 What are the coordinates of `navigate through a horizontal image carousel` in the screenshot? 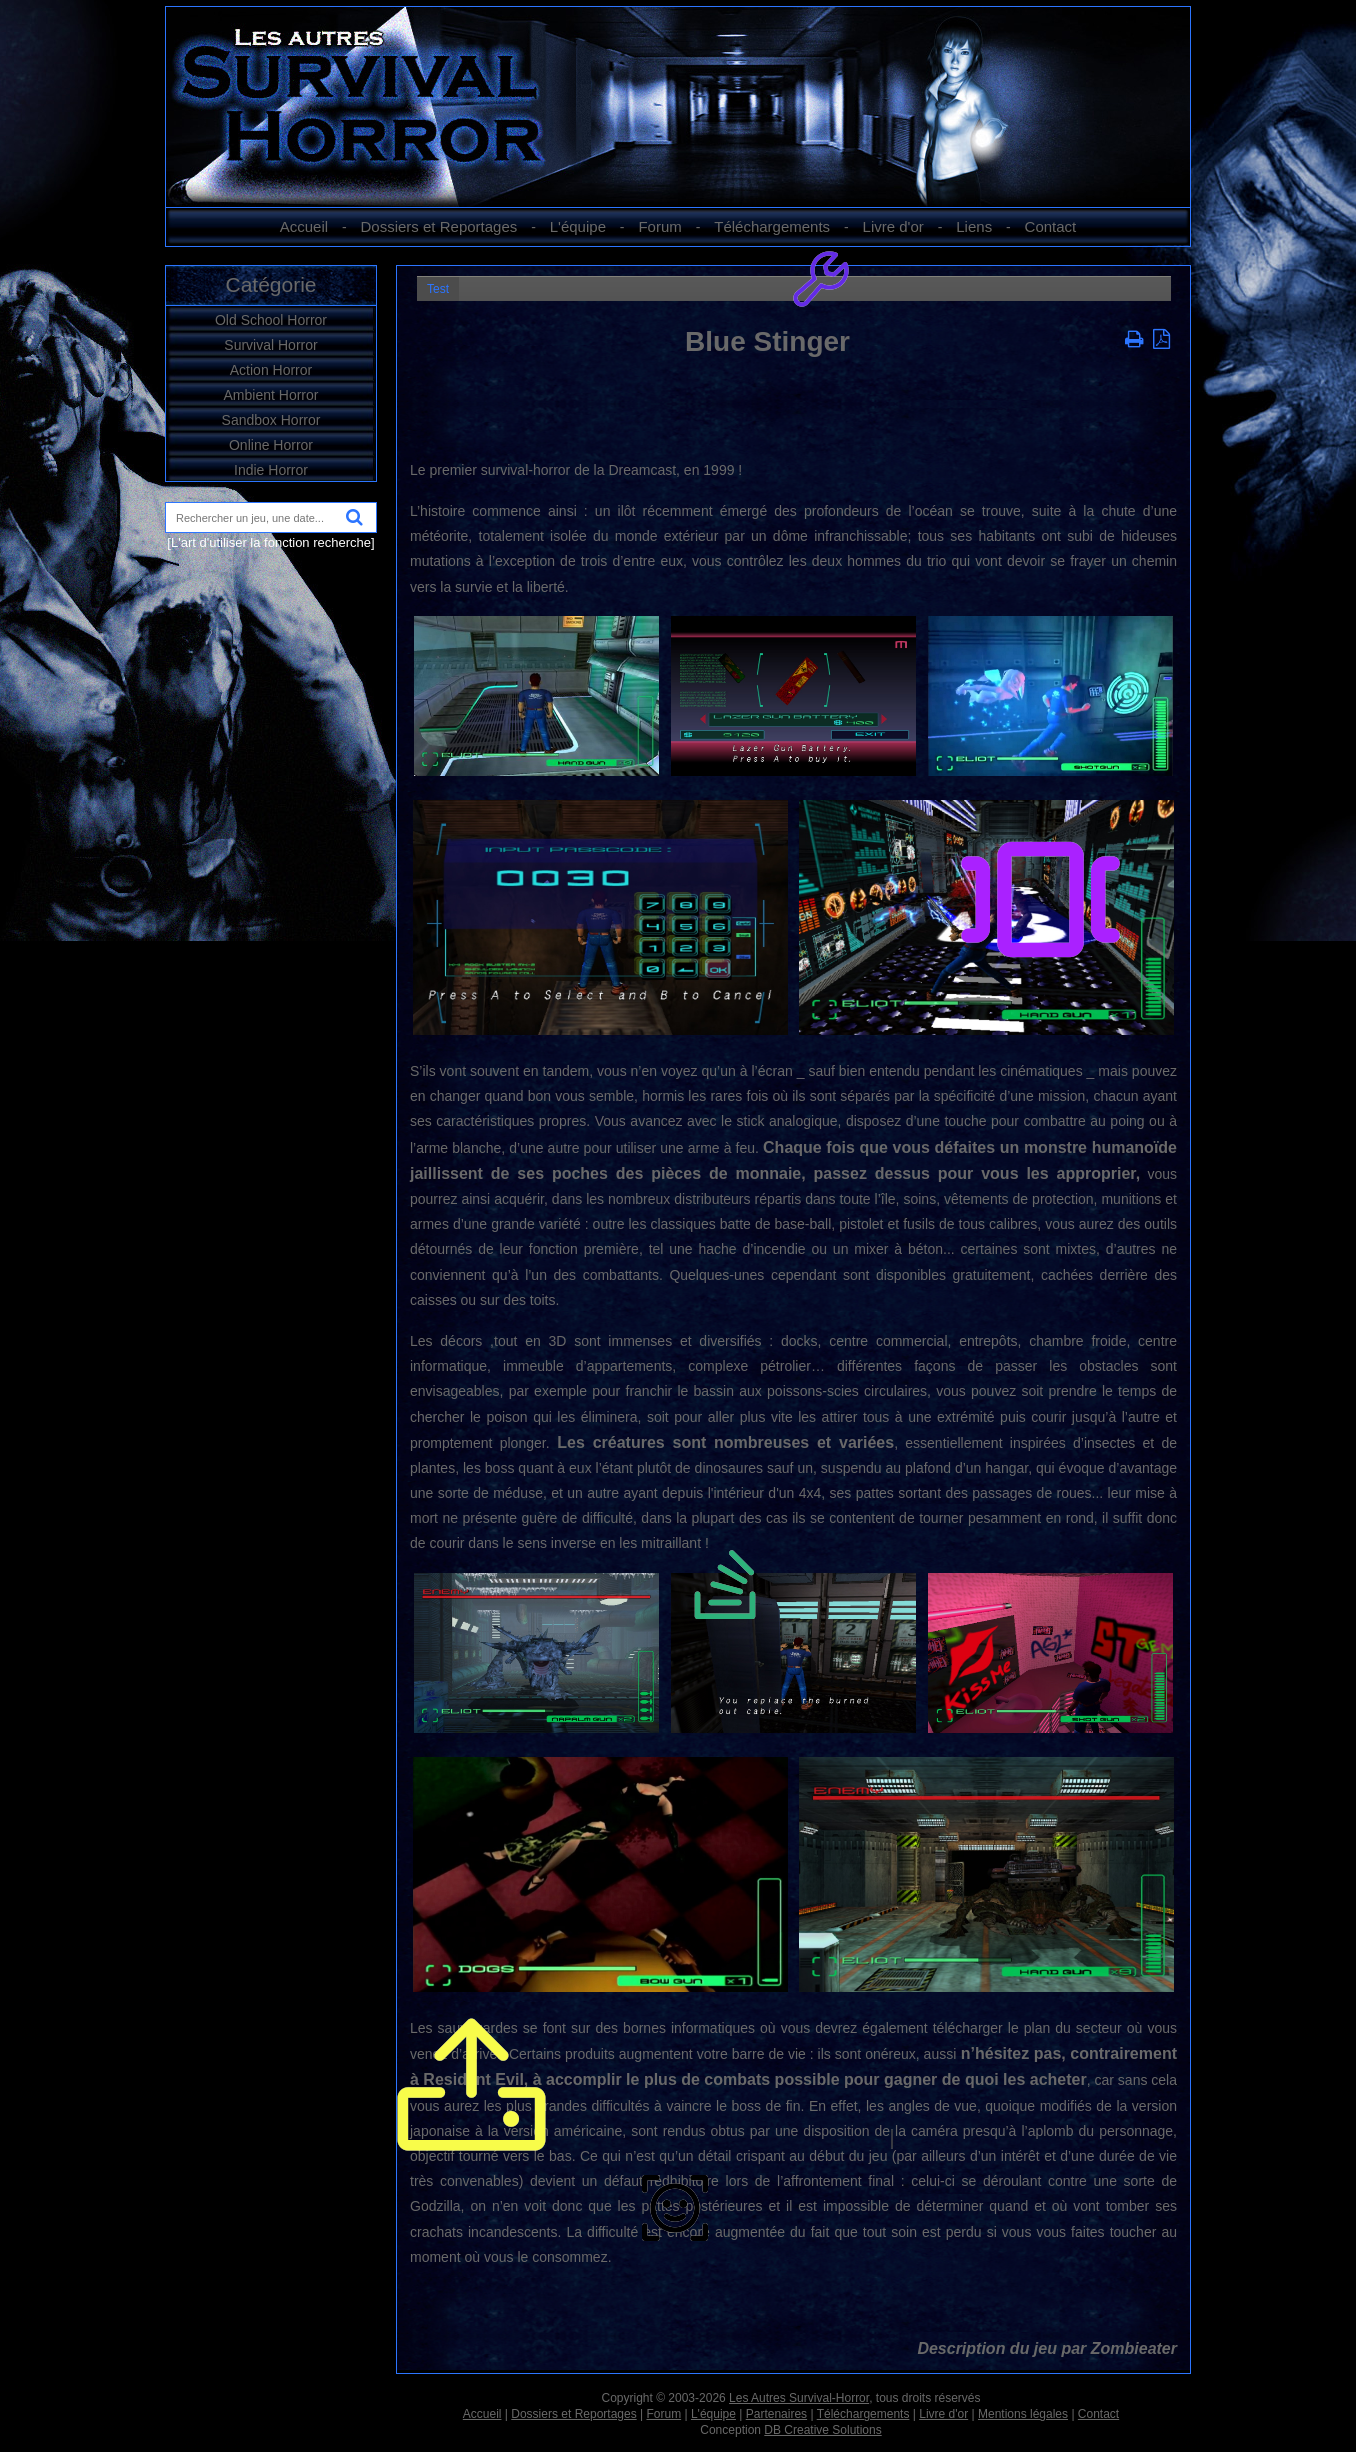 It's located at (1040, 899).